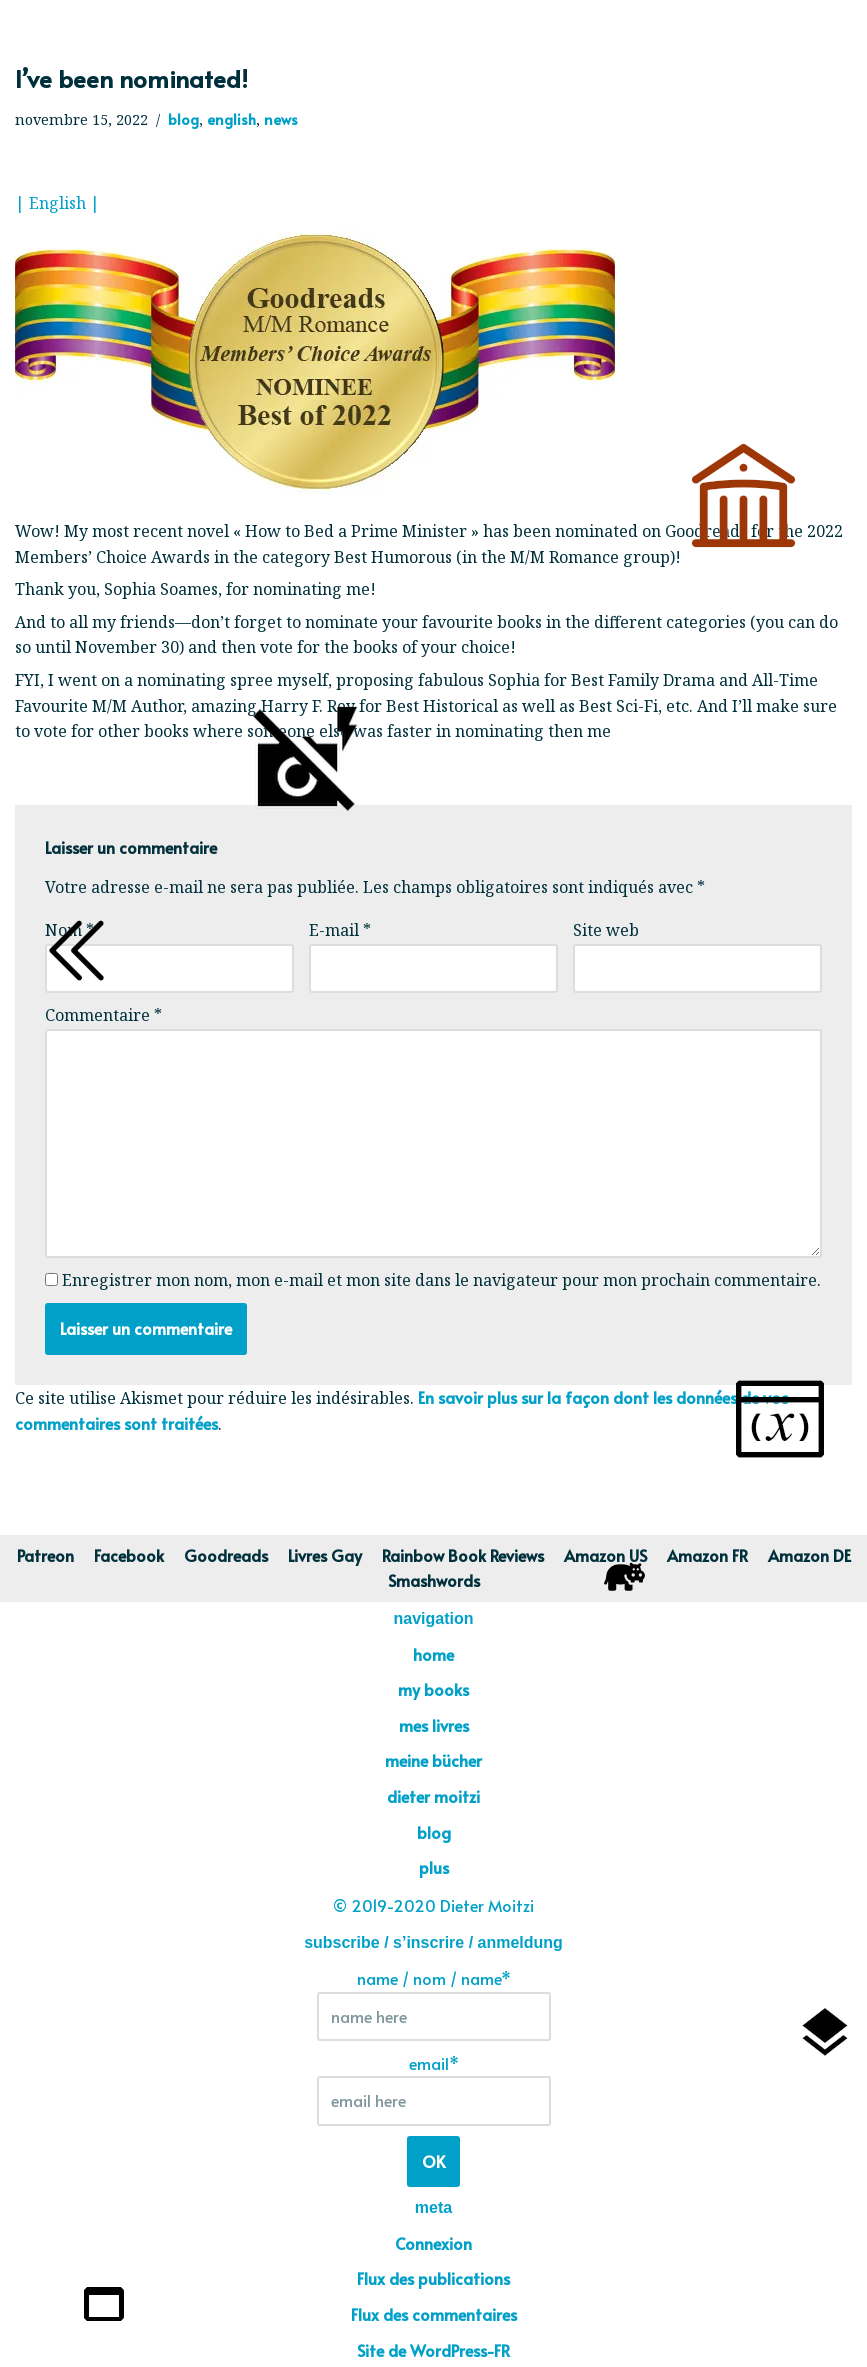 The width and height of the screenshot is (867, 2367). I want to click on go back to the beginning, so click(76, 950).